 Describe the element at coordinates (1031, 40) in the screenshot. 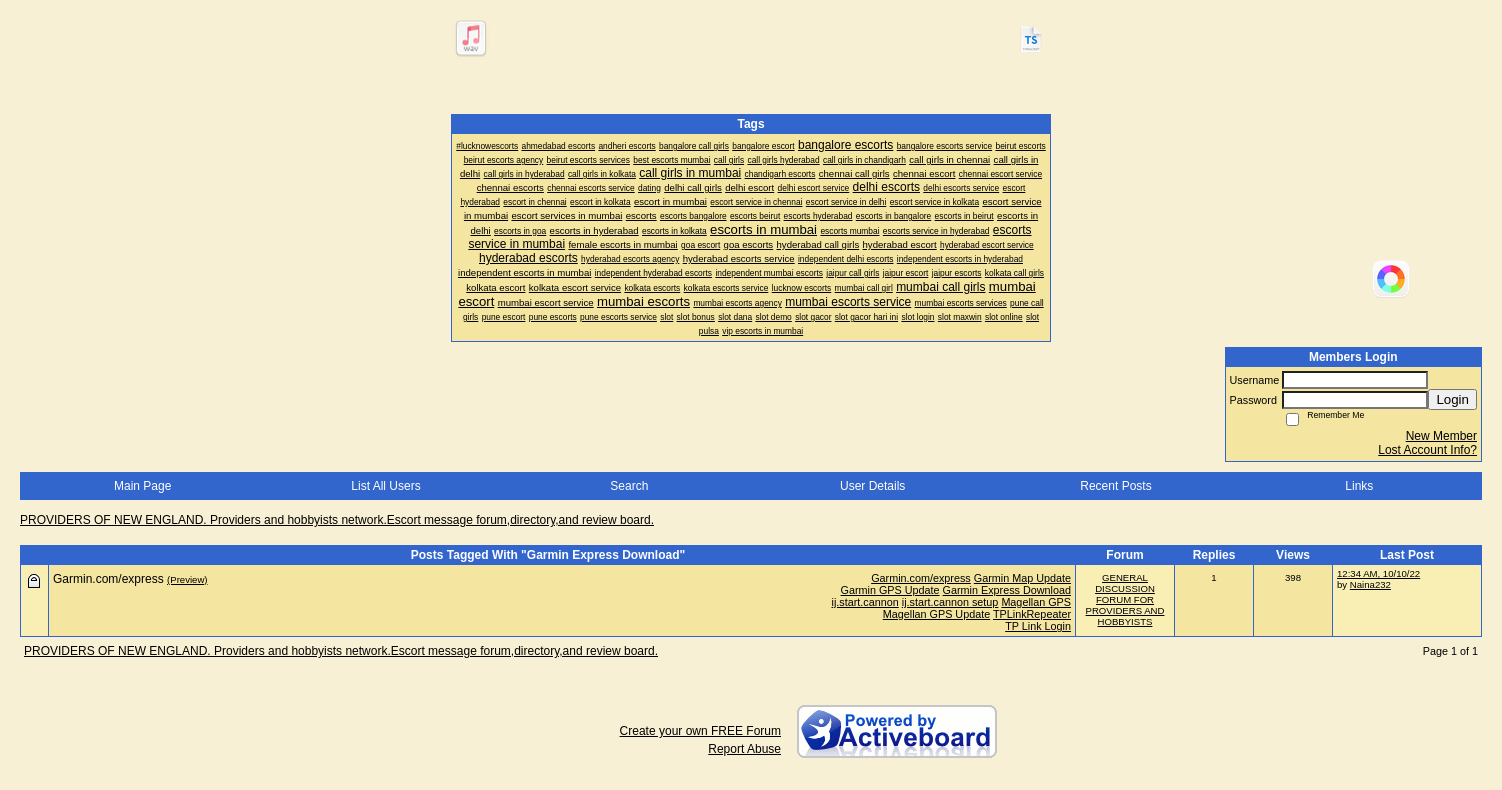

I see `a typescript source code file` at that location.